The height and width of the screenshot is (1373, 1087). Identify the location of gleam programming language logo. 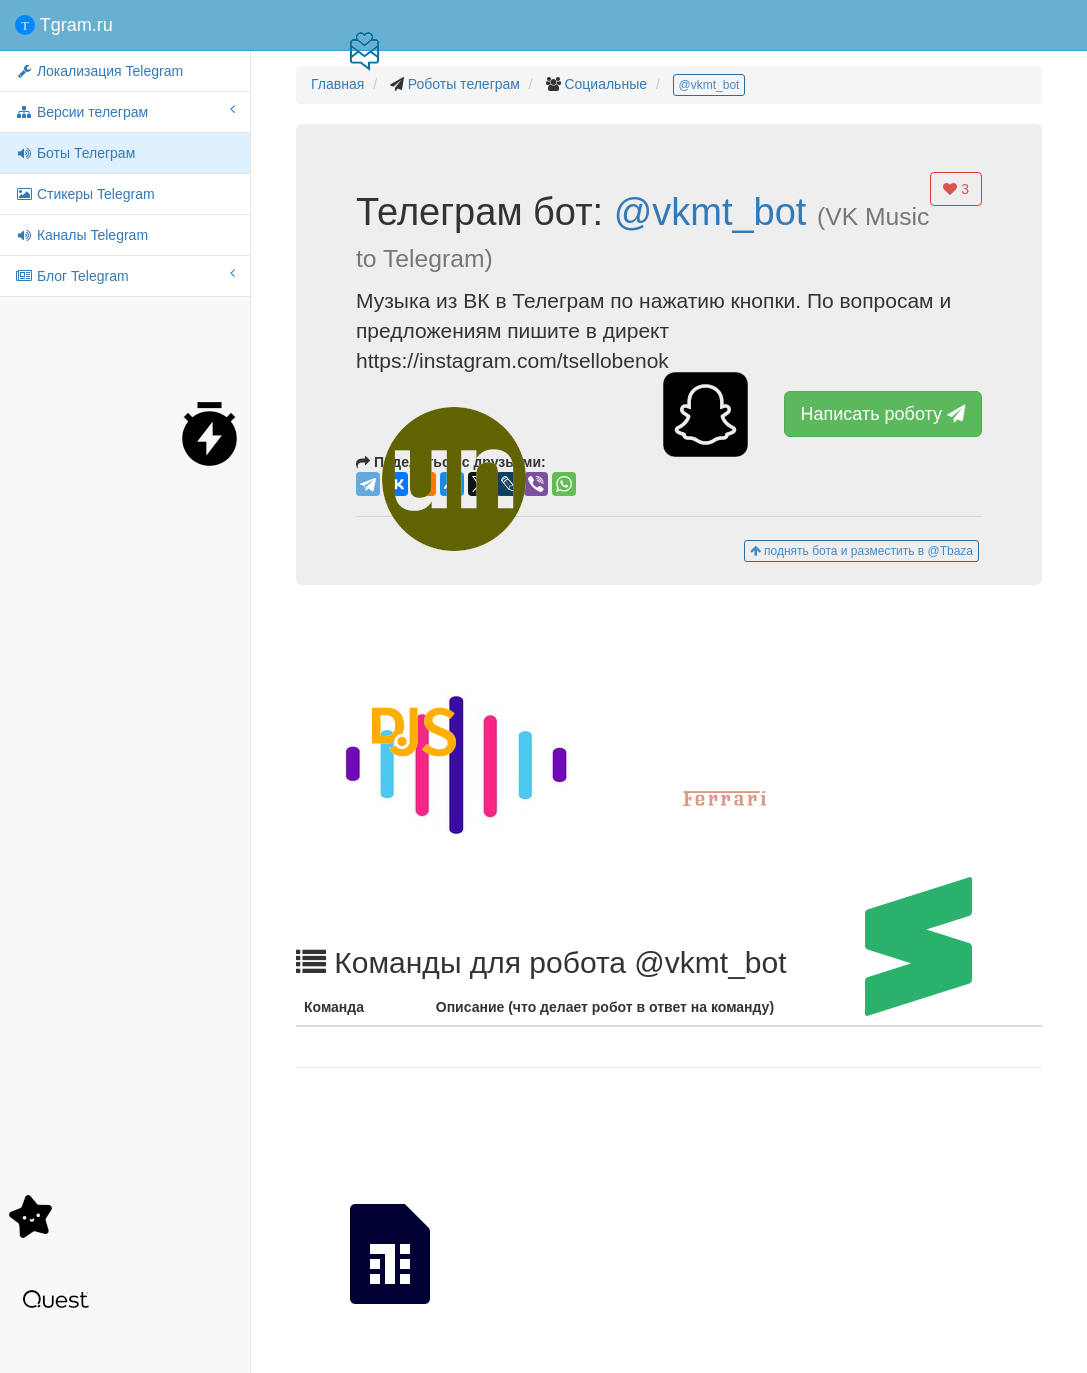
(30, 1216).